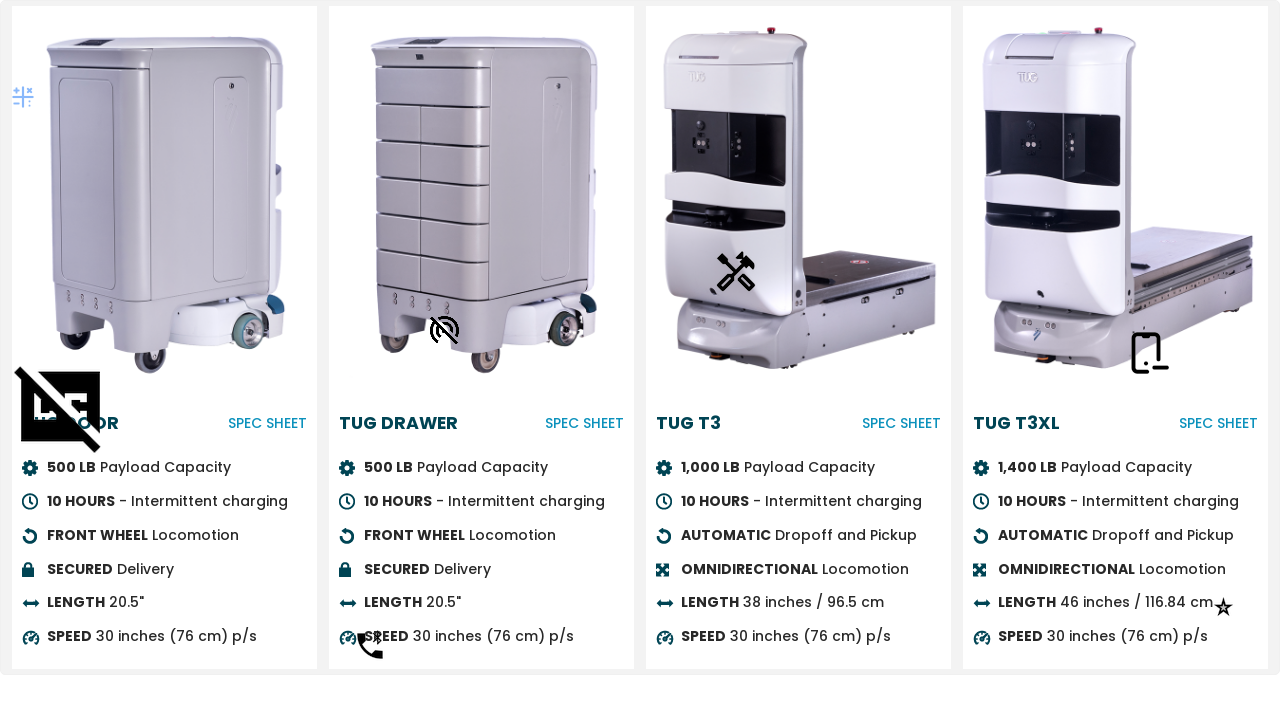 Image resolution: width=1280 pixels, height=720 pixels. What do you see at coordinates (60, 406) in the screenshot?
I see `closed captions are disabled` at bounding box center [60, 406].